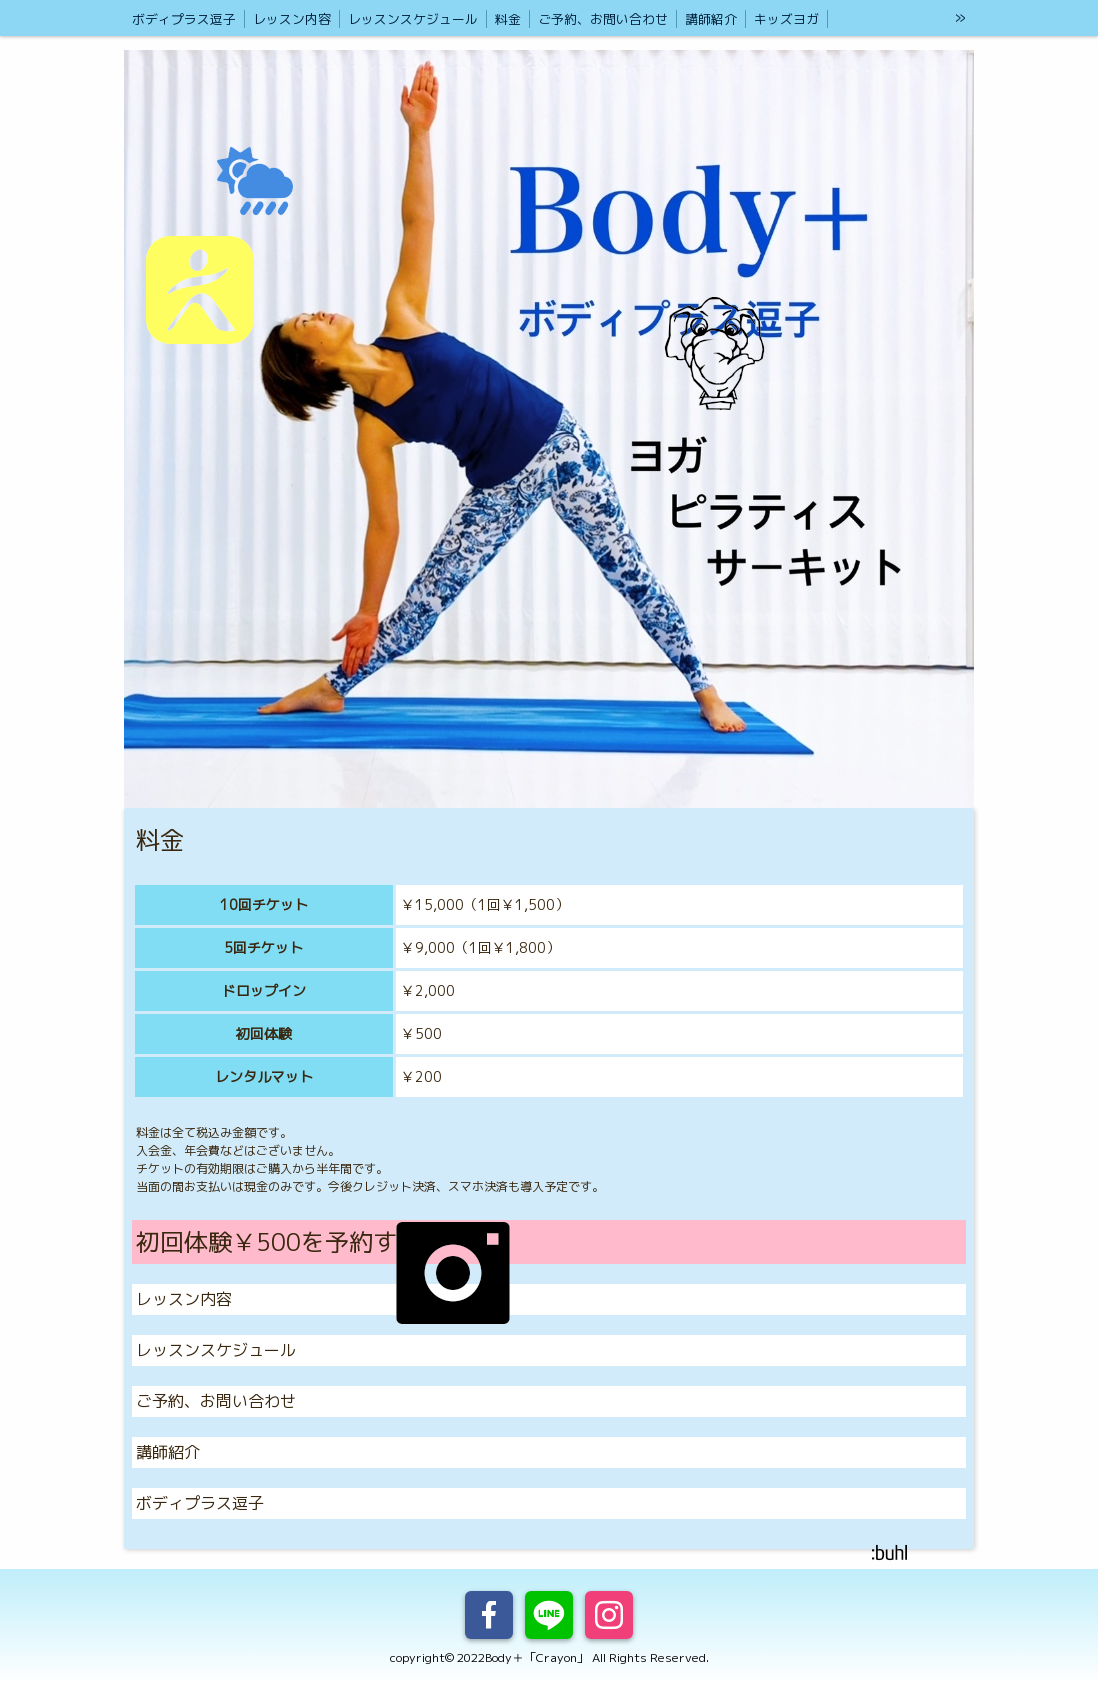  What do you see at coordinates (200, 290) in the screenshot?
I see `open the Île-de-France Mobilités app` at bounding box center [200, 290].